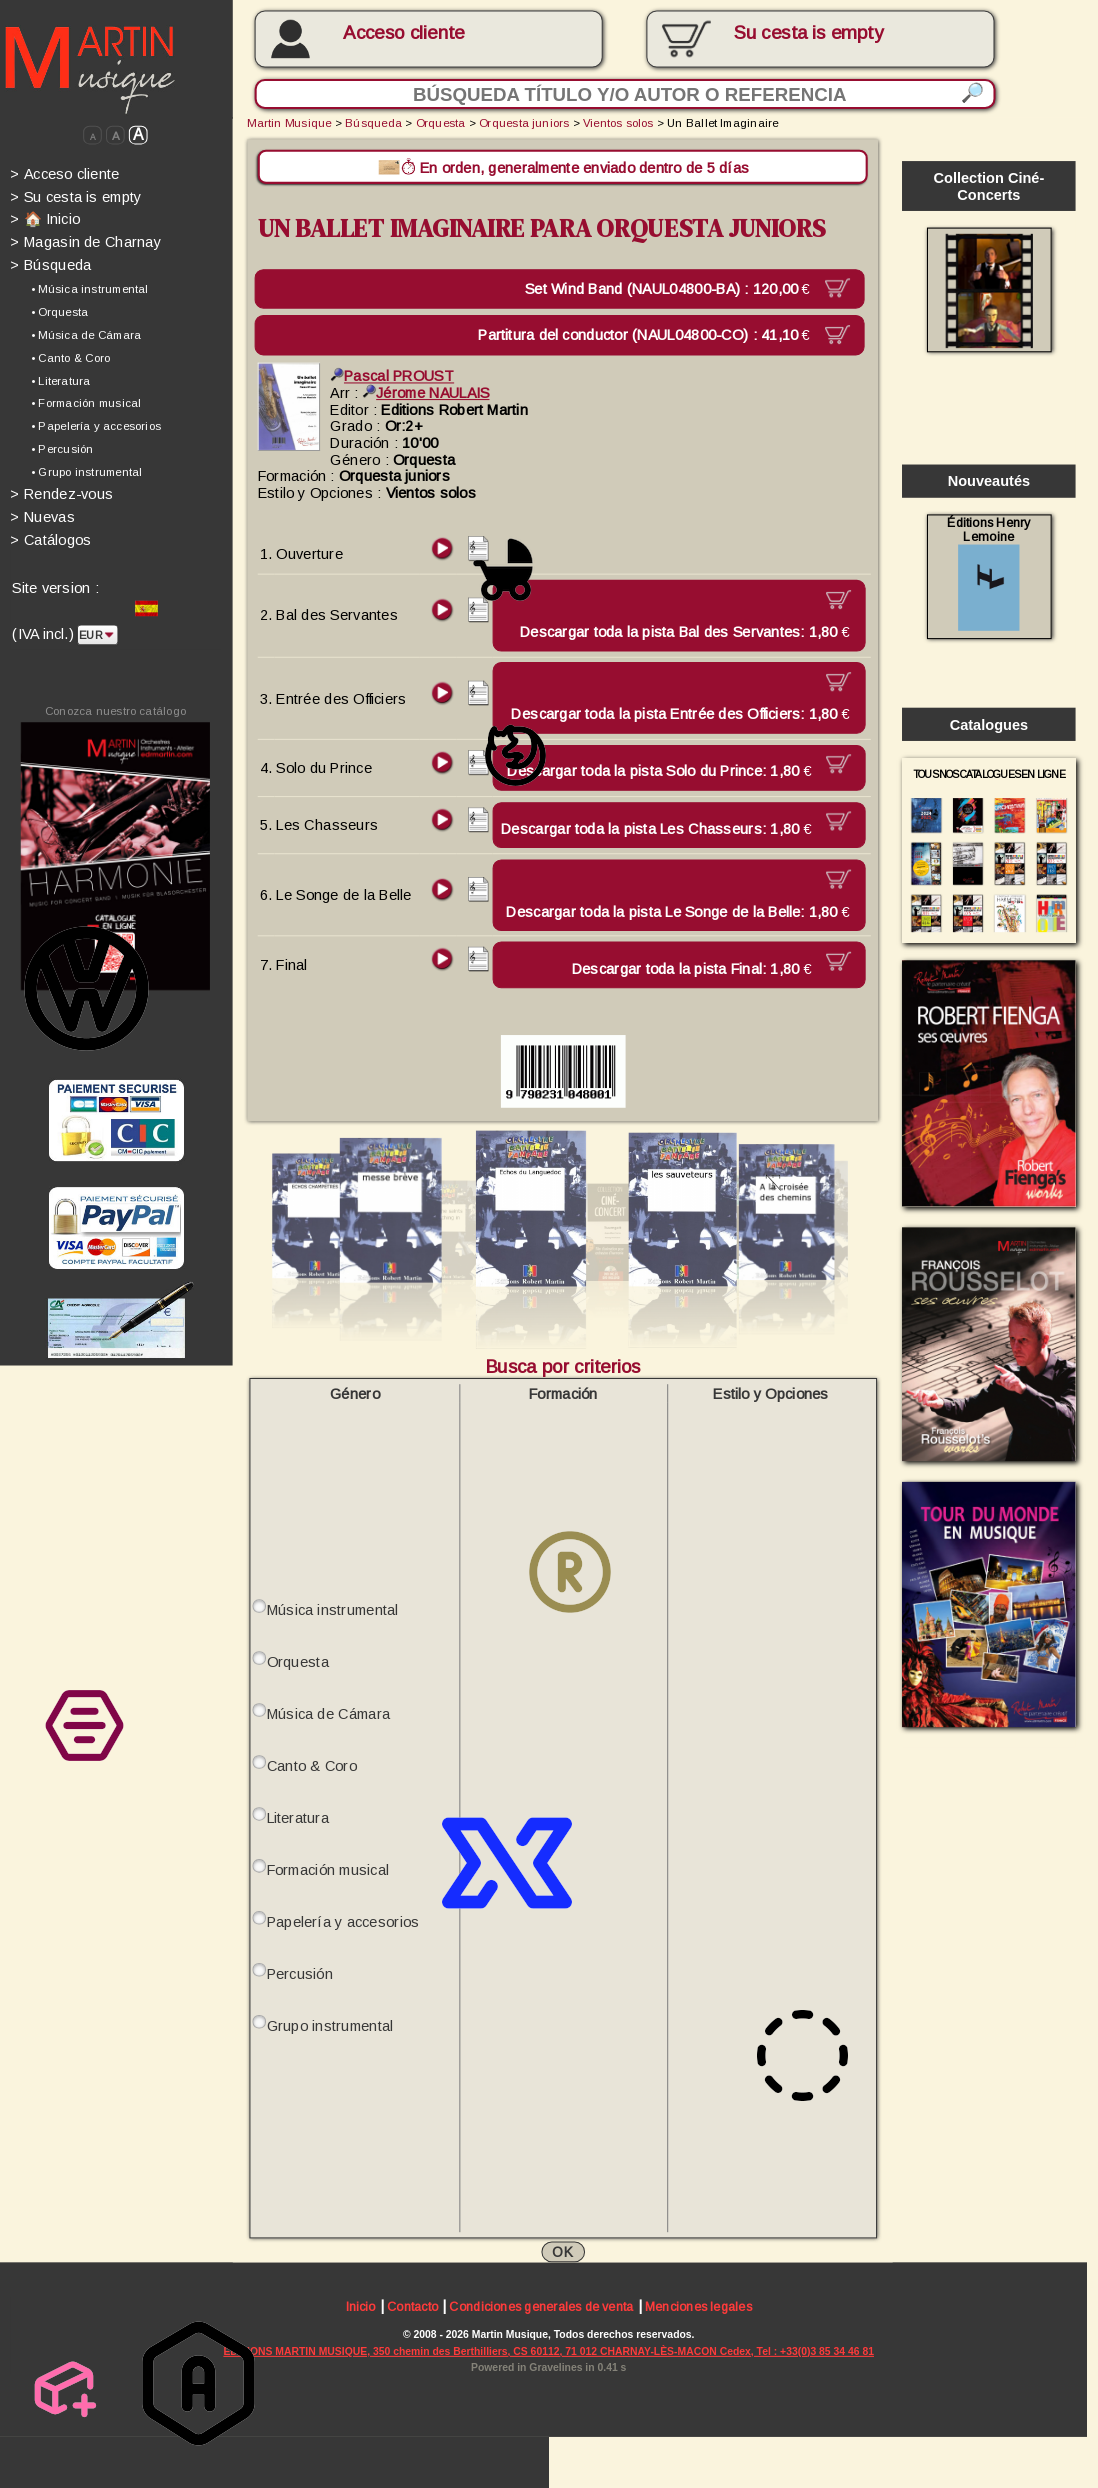 Image resolution: width=1098 pixels, height=2488 pixels. What do you see at coordinates (64, 2385) in the screenshot?
I see `add a new 3D object or shape` at bounding box center [64, 2385].